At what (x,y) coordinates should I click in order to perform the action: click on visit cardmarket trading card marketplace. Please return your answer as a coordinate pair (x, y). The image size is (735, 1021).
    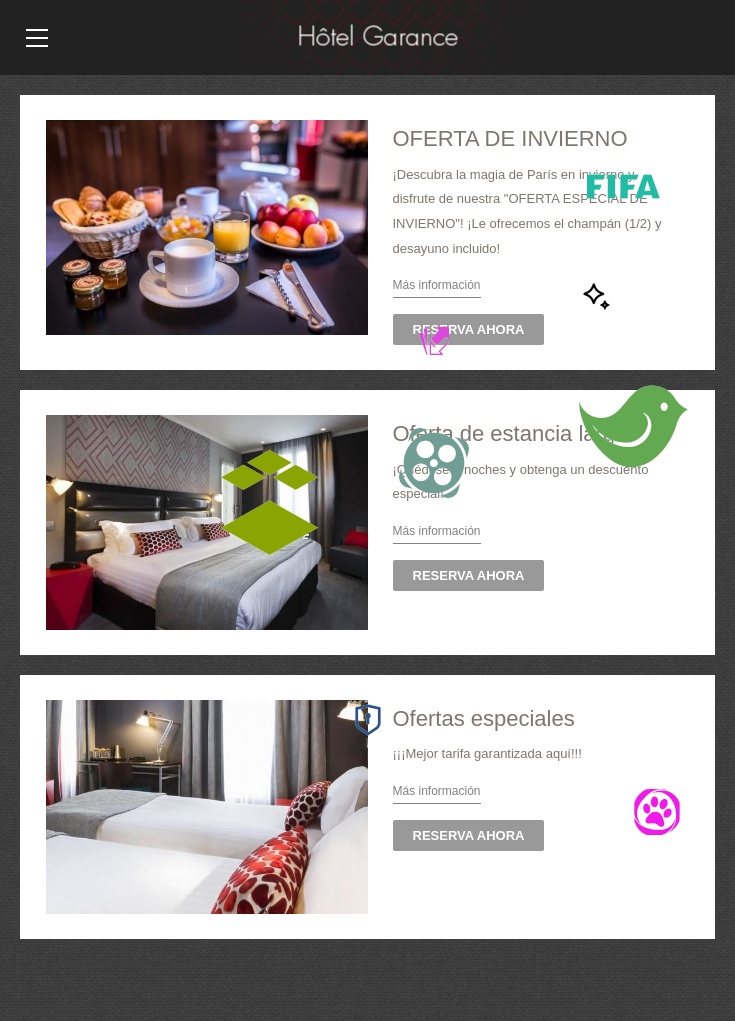
    Looking at the image, I should click on (434, 341).